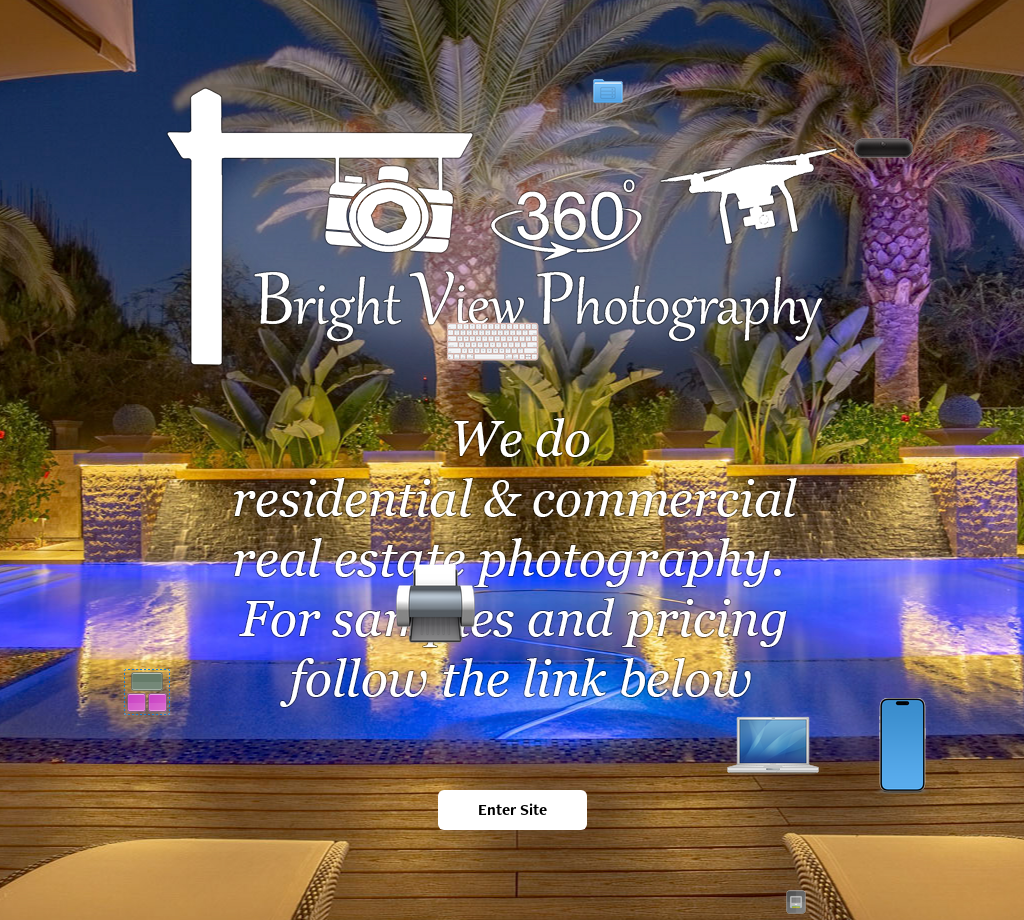  Describe the element at coordinates (773, 740) in the screenshot. I see `represents a powerbook g4 12-inch laptop device` at that location.